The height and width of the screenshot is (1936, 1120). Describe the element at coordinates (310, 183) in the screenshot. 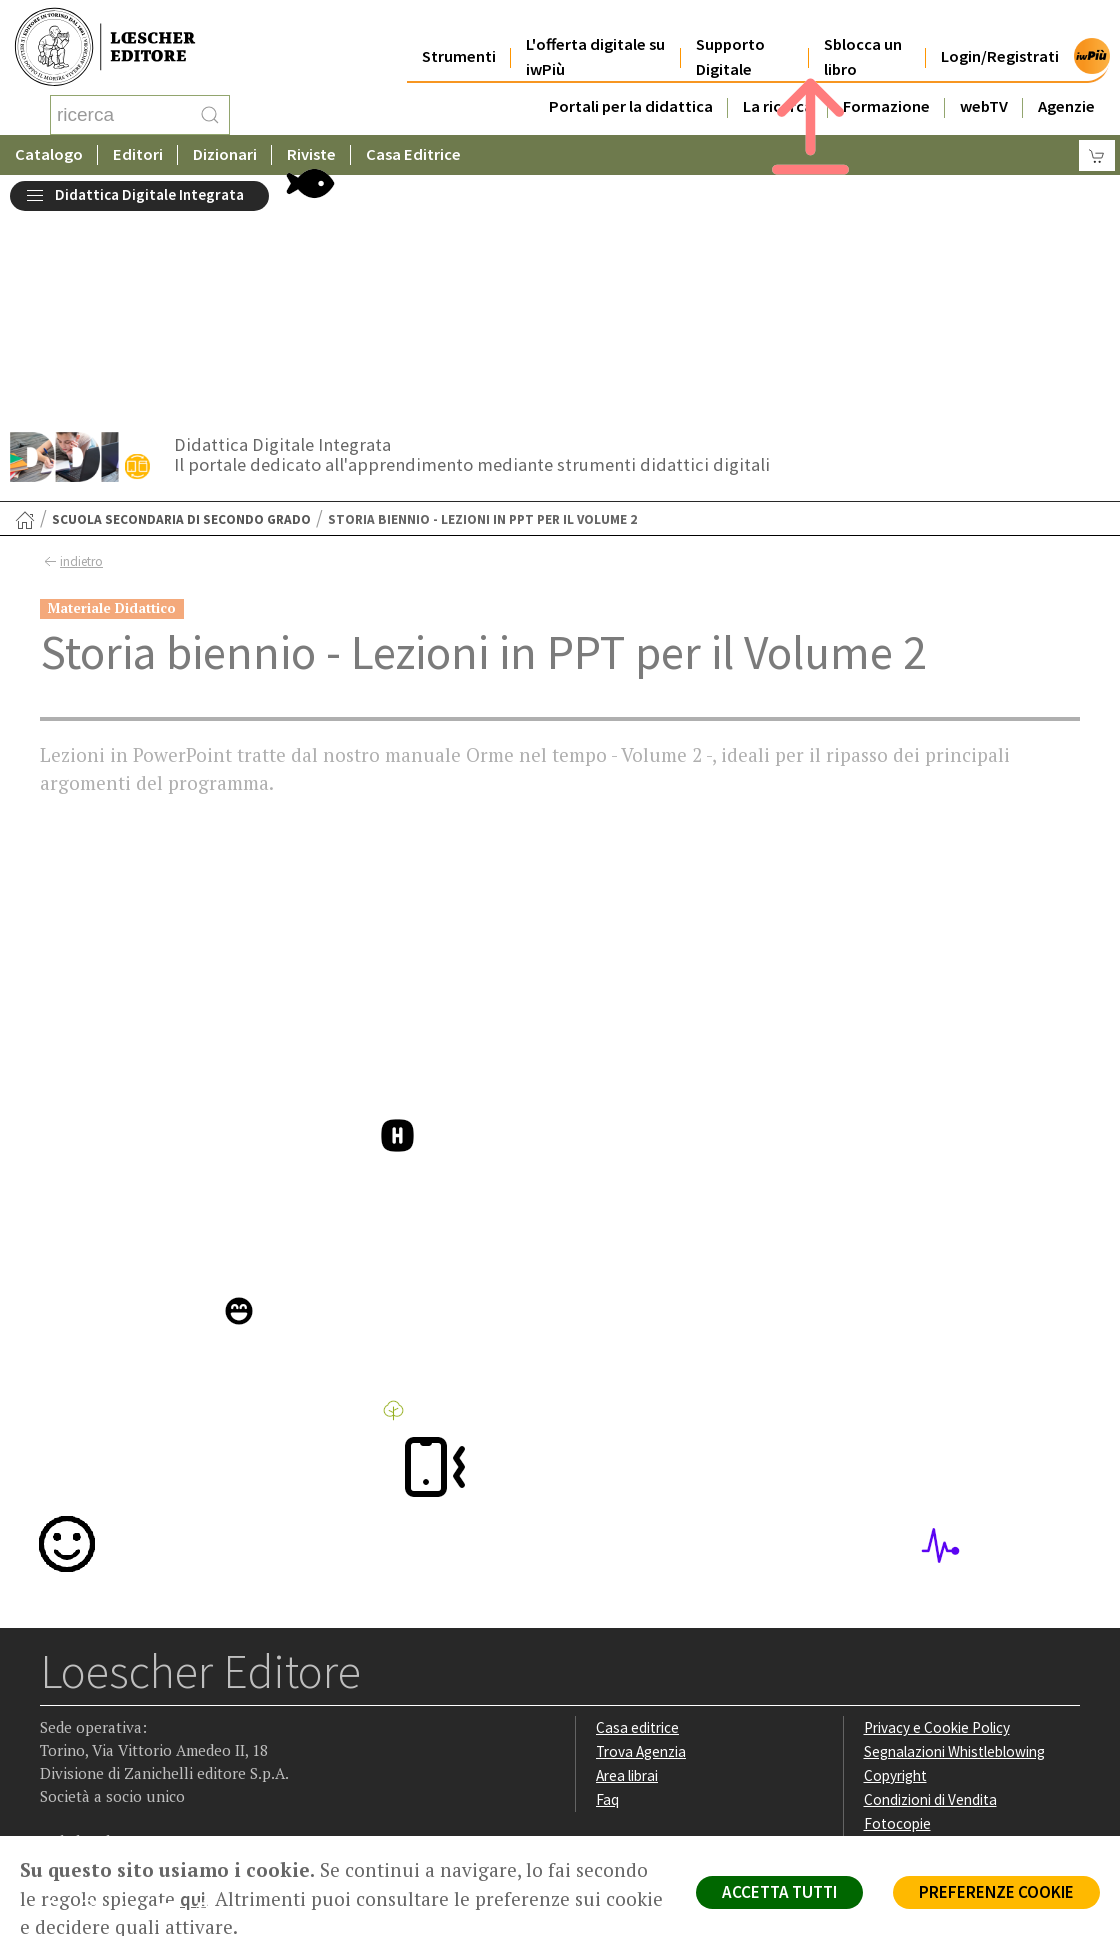

I see `indicates seafood or fish-related content` at that location.